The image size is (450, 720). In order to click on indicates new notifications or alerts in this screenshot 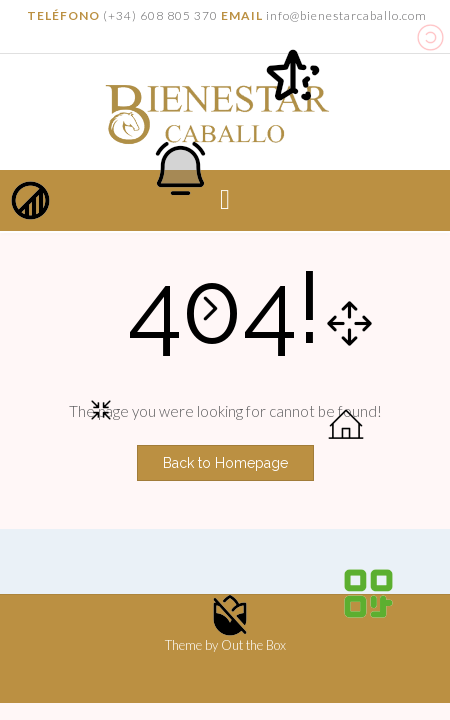, I will do `click(180, 169)`.